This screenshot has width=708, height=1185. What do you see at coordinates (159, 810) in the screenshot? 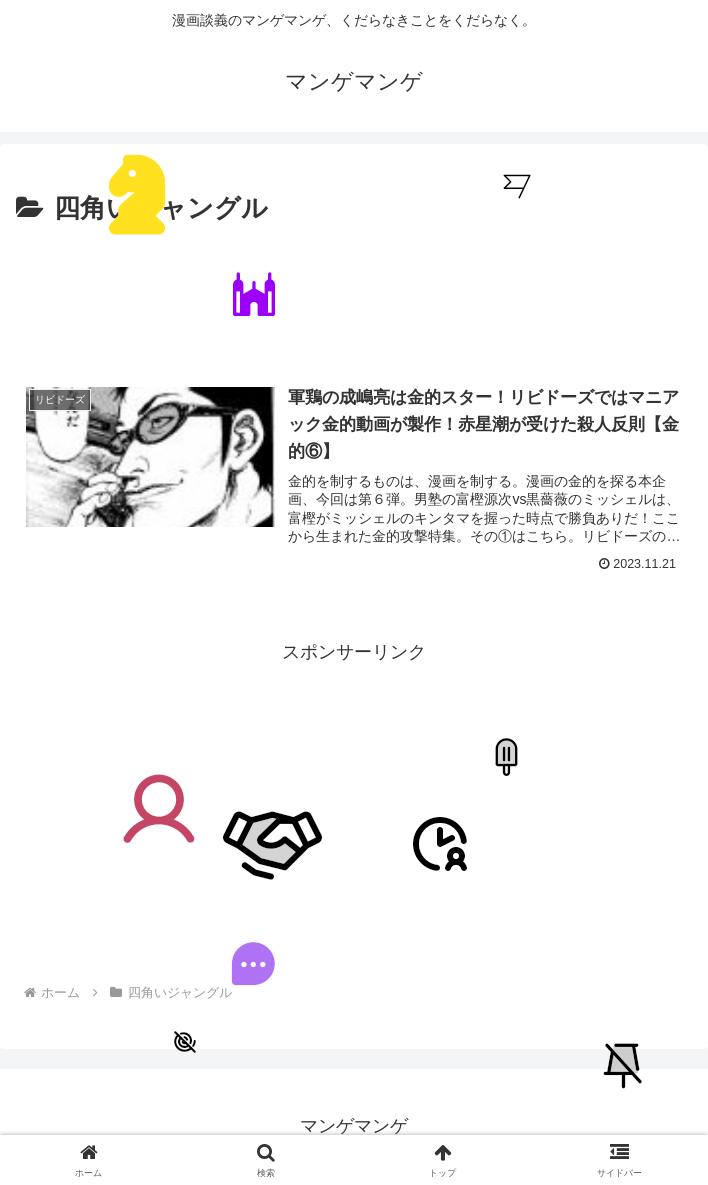
I see `view your profile` at bounding box center [159, 810].